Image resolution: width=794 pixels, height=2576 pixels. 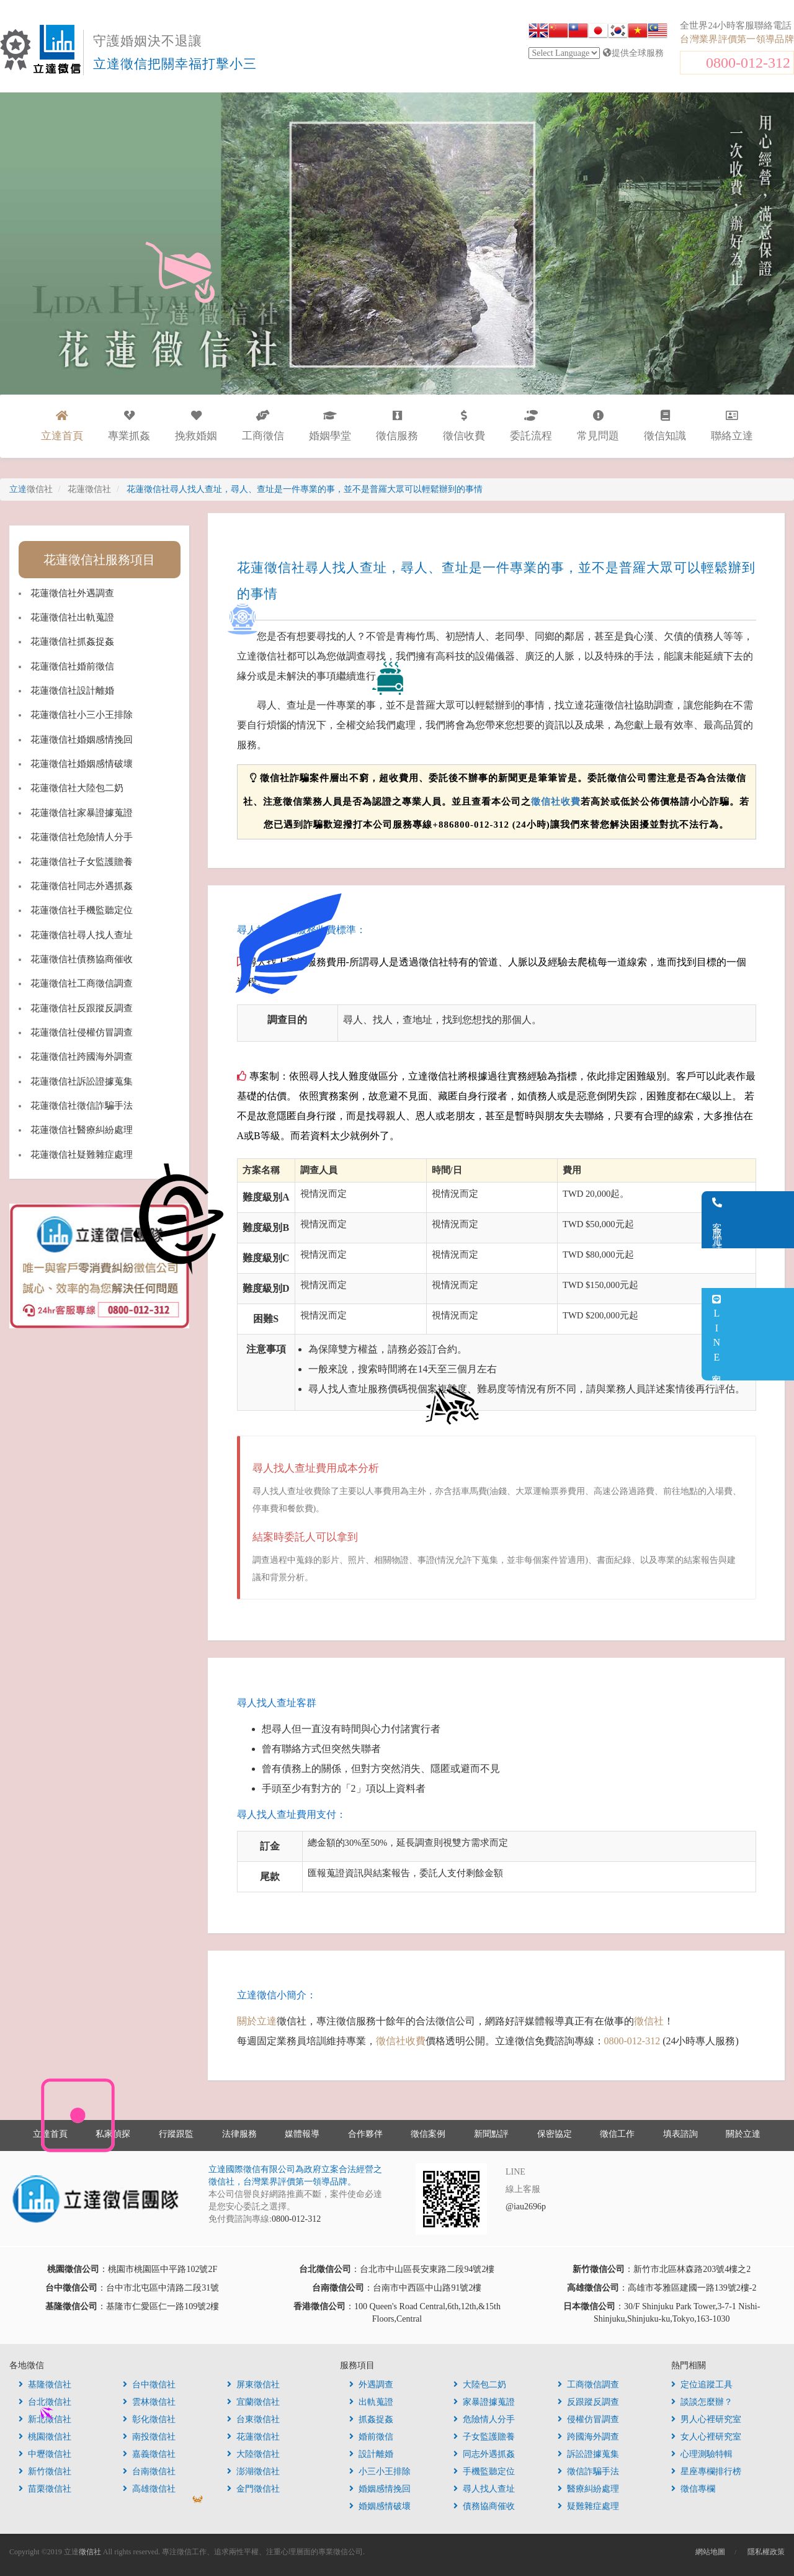 I want to click on roll the dice or trigger random selection, so click(x=78, y=2115).